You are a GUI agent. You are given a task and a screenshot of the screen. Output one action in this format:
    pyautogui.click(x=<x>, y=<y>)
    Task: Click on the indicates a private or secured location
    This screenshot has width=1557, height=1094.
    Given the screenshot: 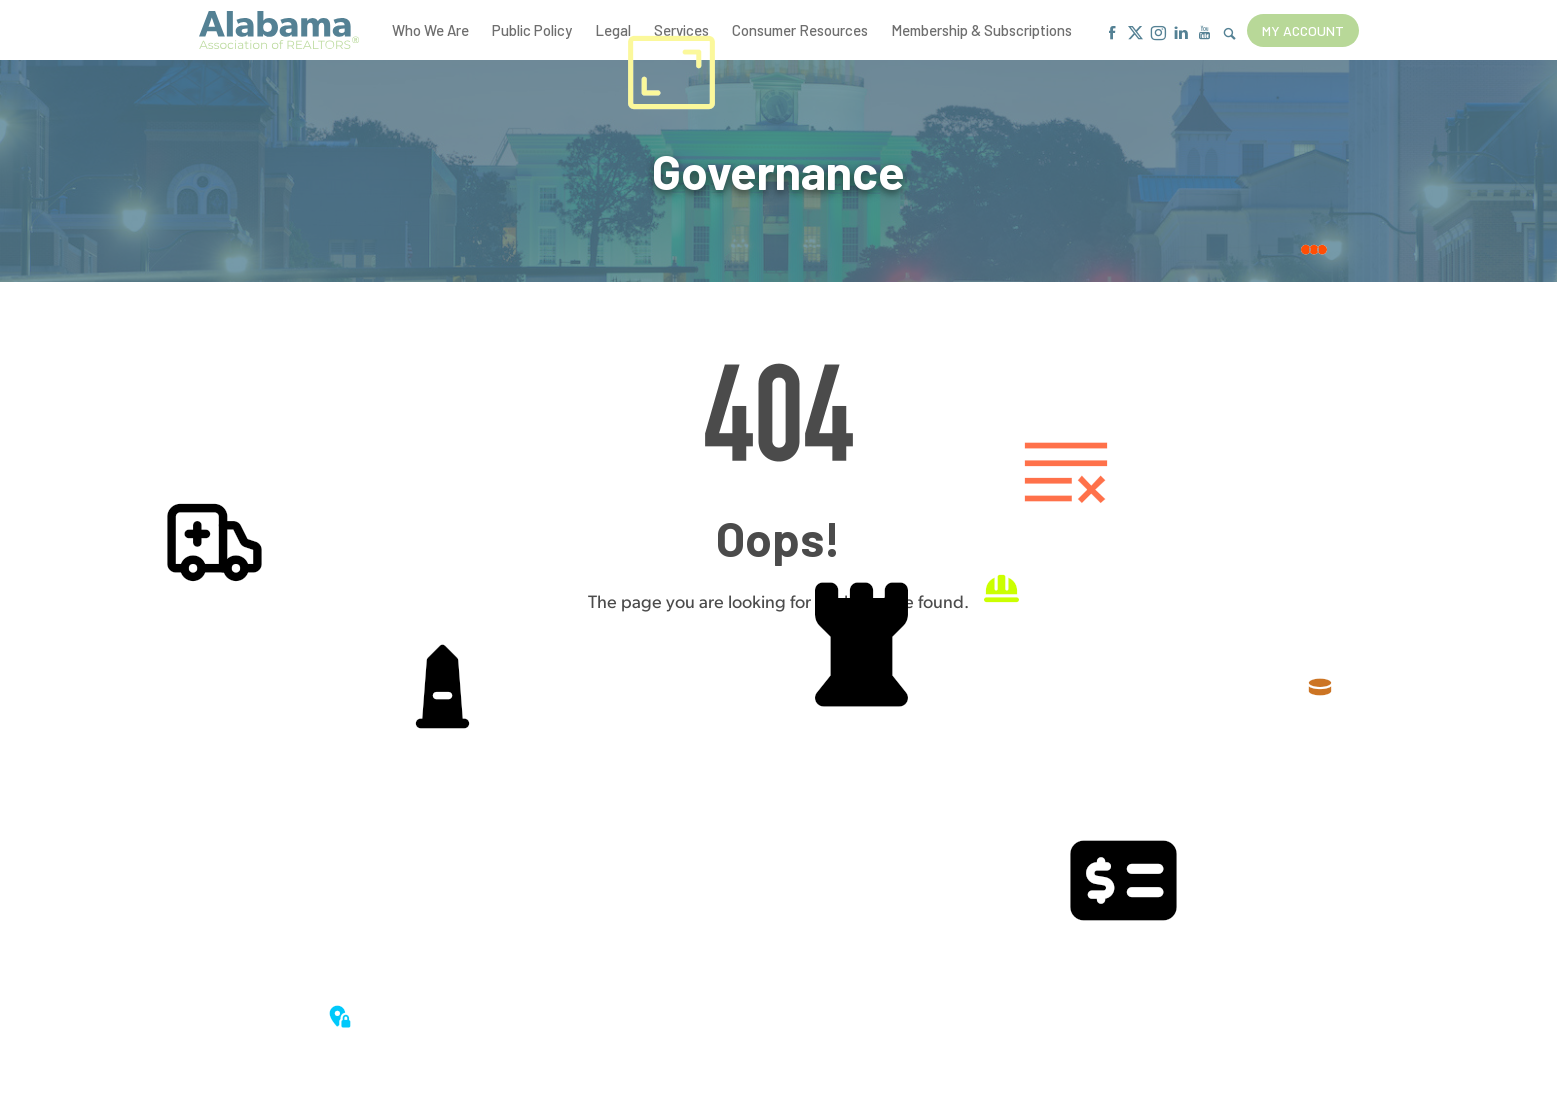 What is the action you would take?
    pyautogui.click(x=340, y=1016)
    